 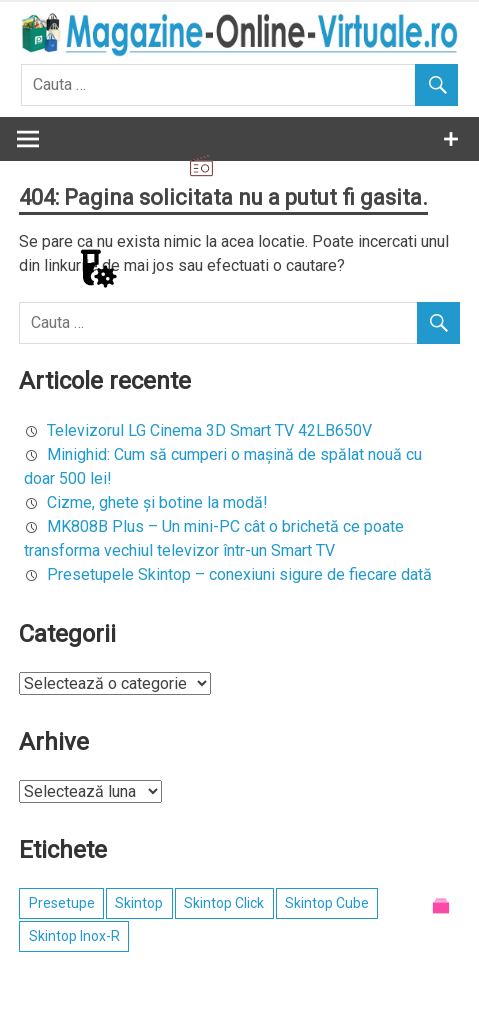 What do you see at coordinates (96, 267) in the screenshot?
I see `view virus or pathogen test results` at bounding box center [96, 267].